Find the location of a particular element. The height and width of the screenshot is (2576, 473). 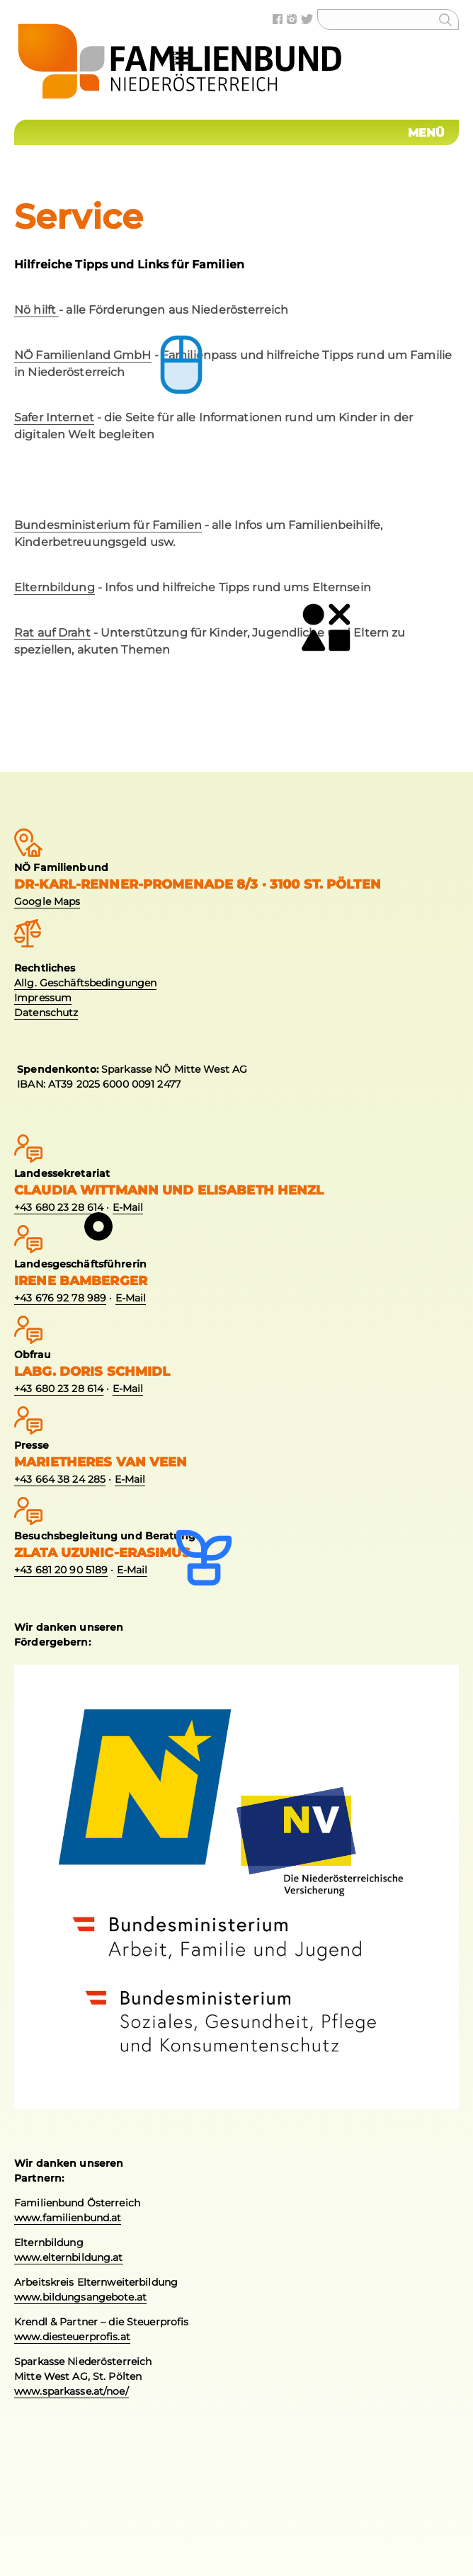

indicates a selected radio button option is located at coordinates (98, 1226).